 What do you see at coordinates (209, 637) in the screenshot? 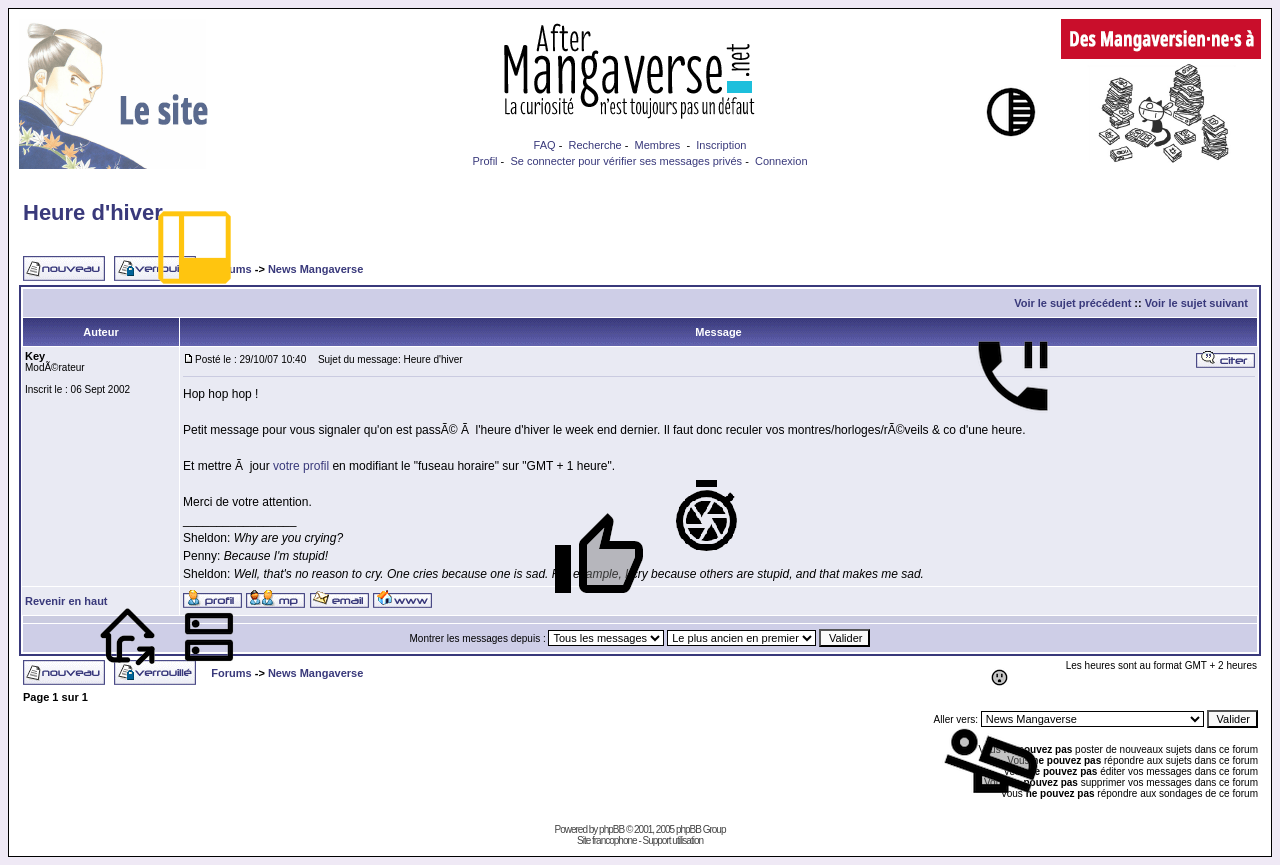
I see `access server or DNS settings` at bounding box center [209, 637].